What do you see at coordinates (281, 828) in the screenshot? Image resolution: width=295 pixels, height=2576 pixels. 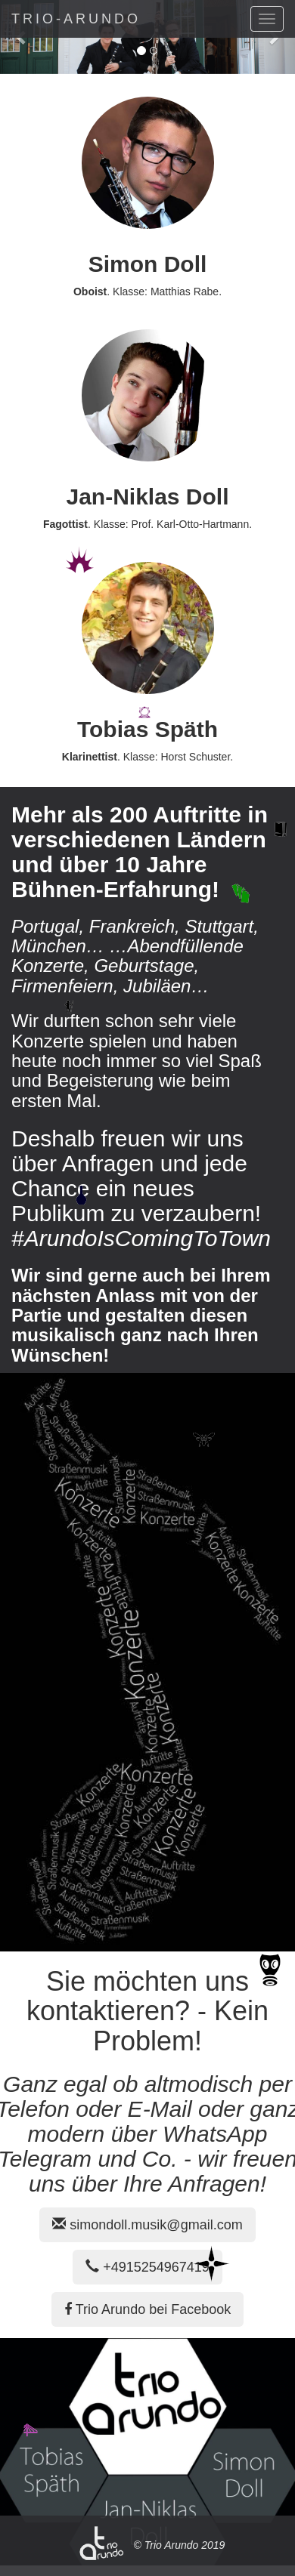 I see `view your shopping bag contents` at bounding box center [281, 828].